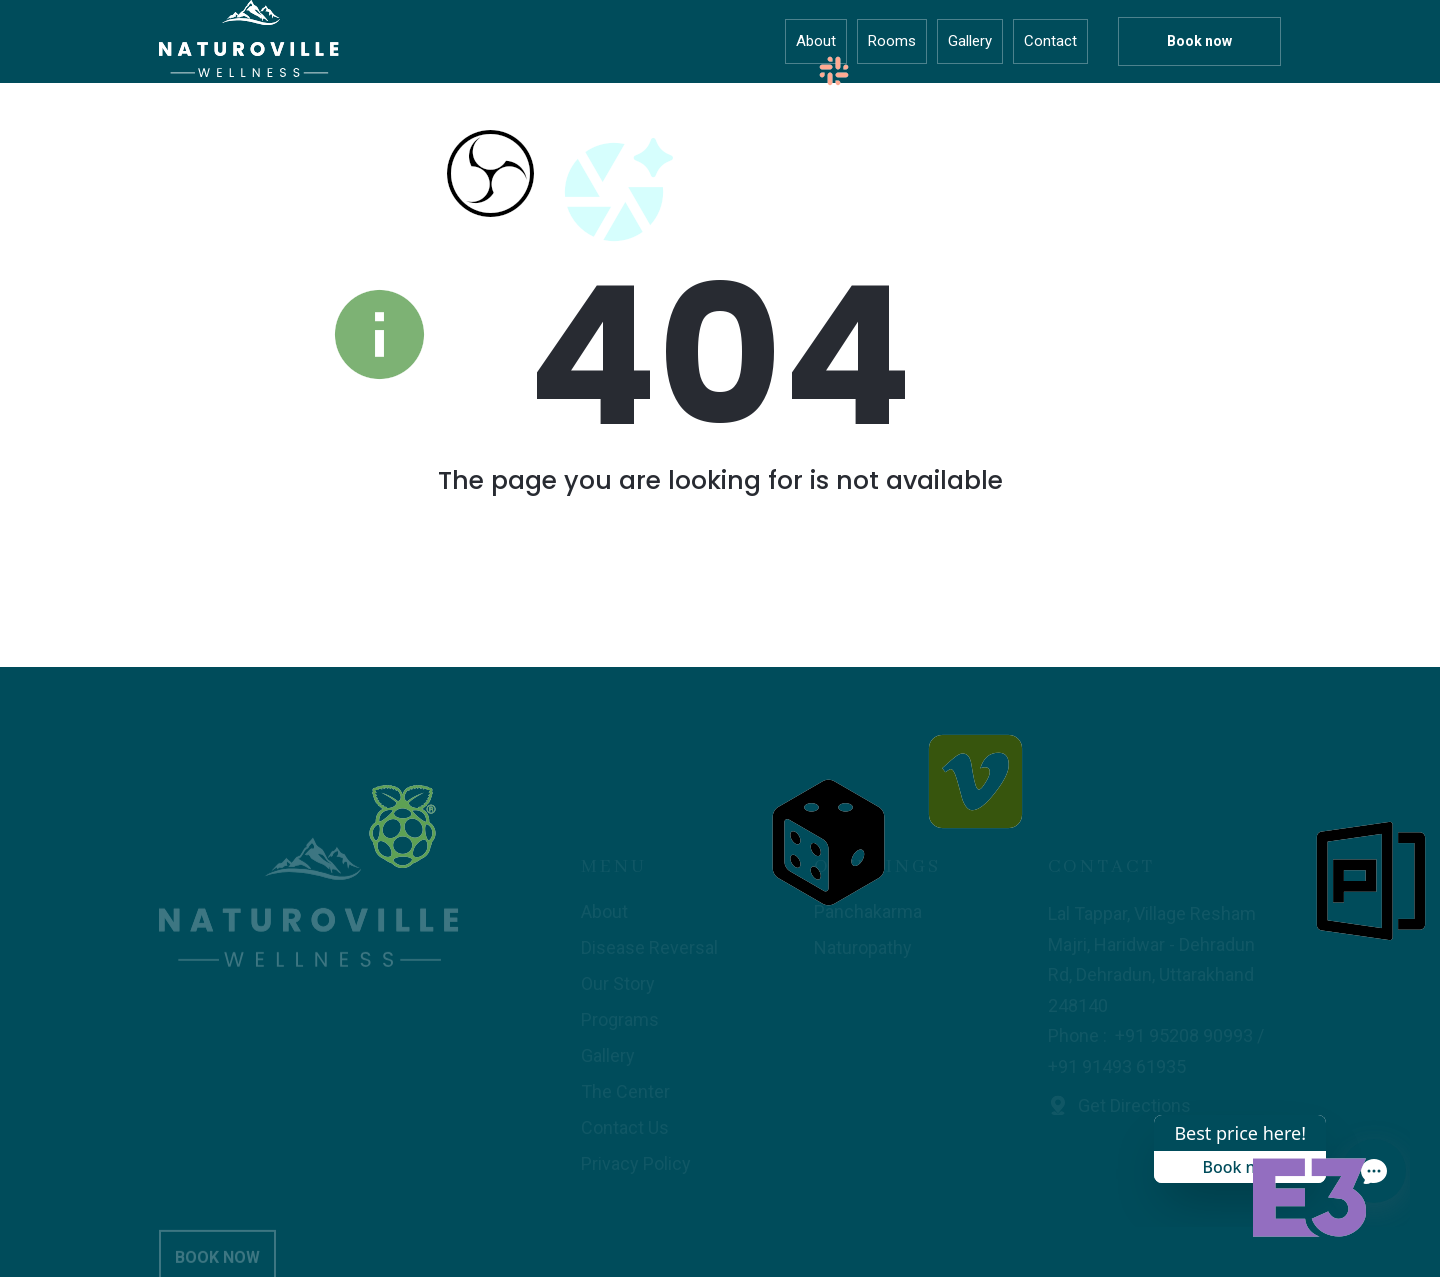  I want to click on access AI-powered camera features, so click(614, 192).